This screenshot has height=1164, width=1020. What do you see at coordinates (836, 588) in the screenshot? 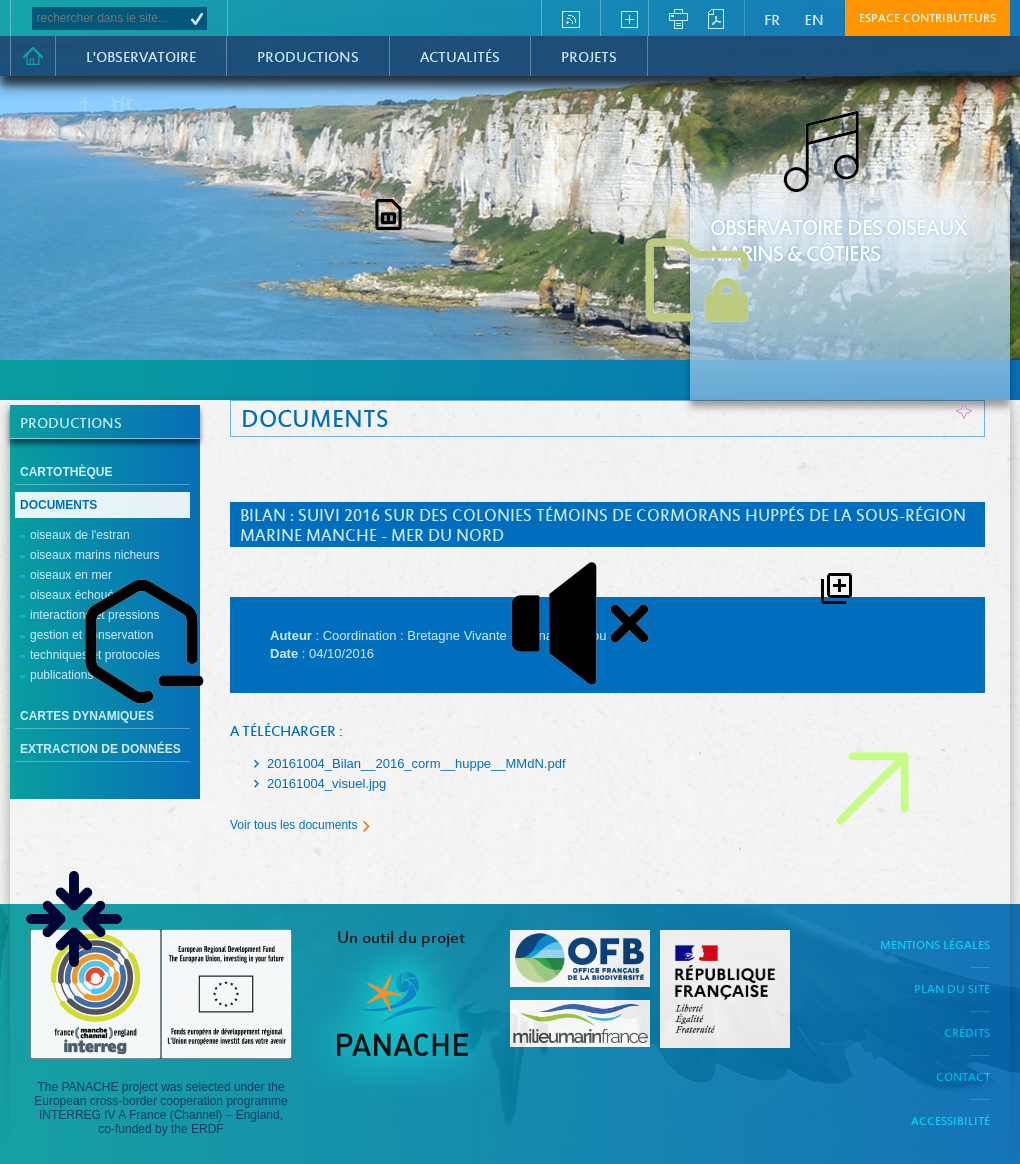
I see `add item to your library` at bounding box center [836, 588].